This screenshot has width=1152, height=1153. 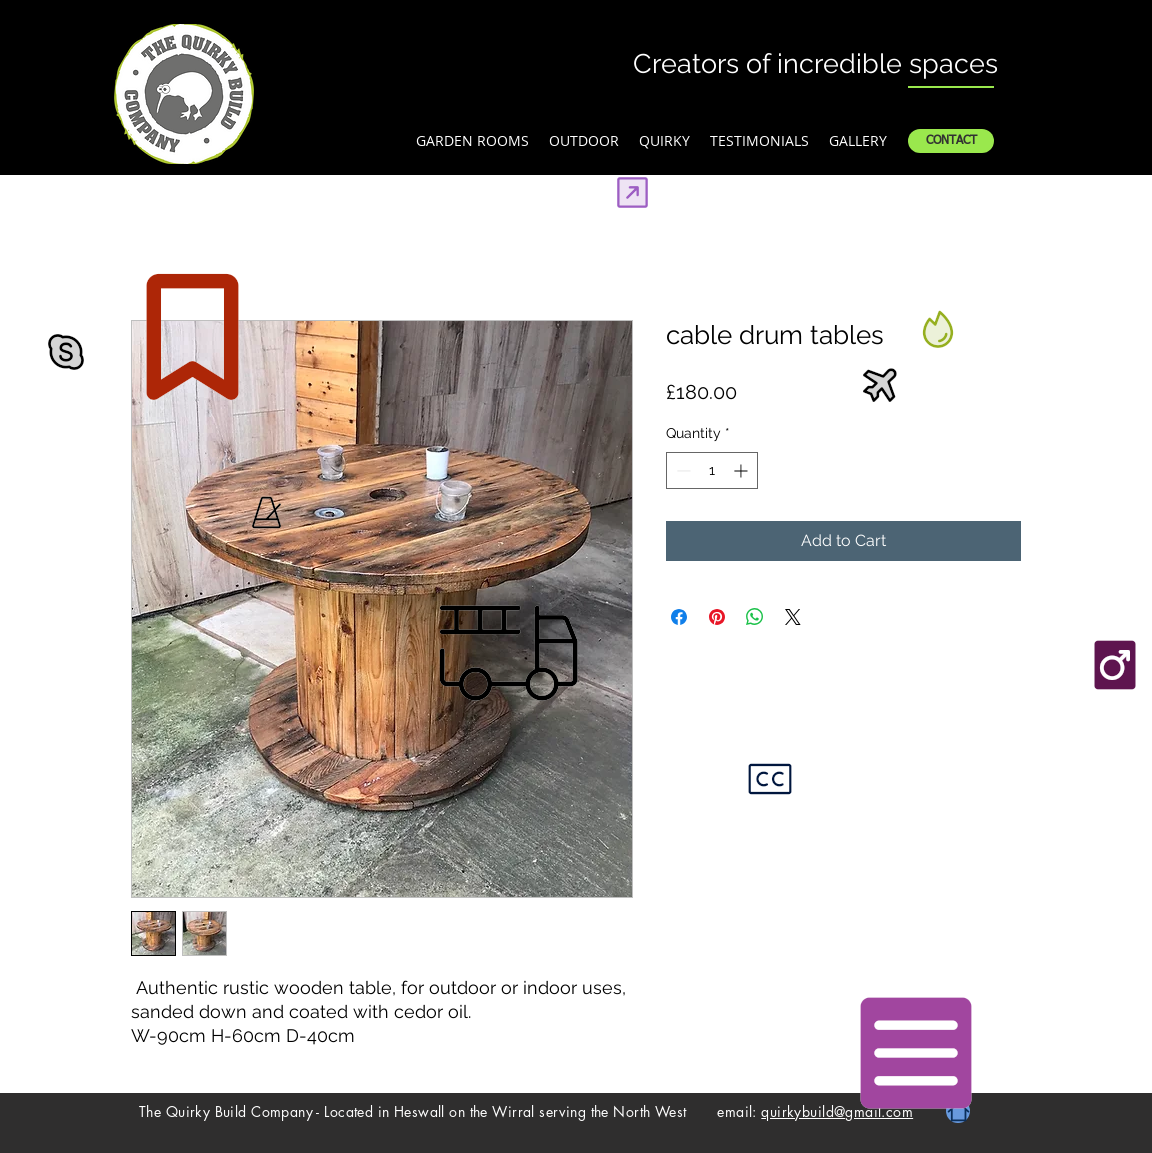 I want to click on enable closed captions for video content, so click(x=770, y=779).